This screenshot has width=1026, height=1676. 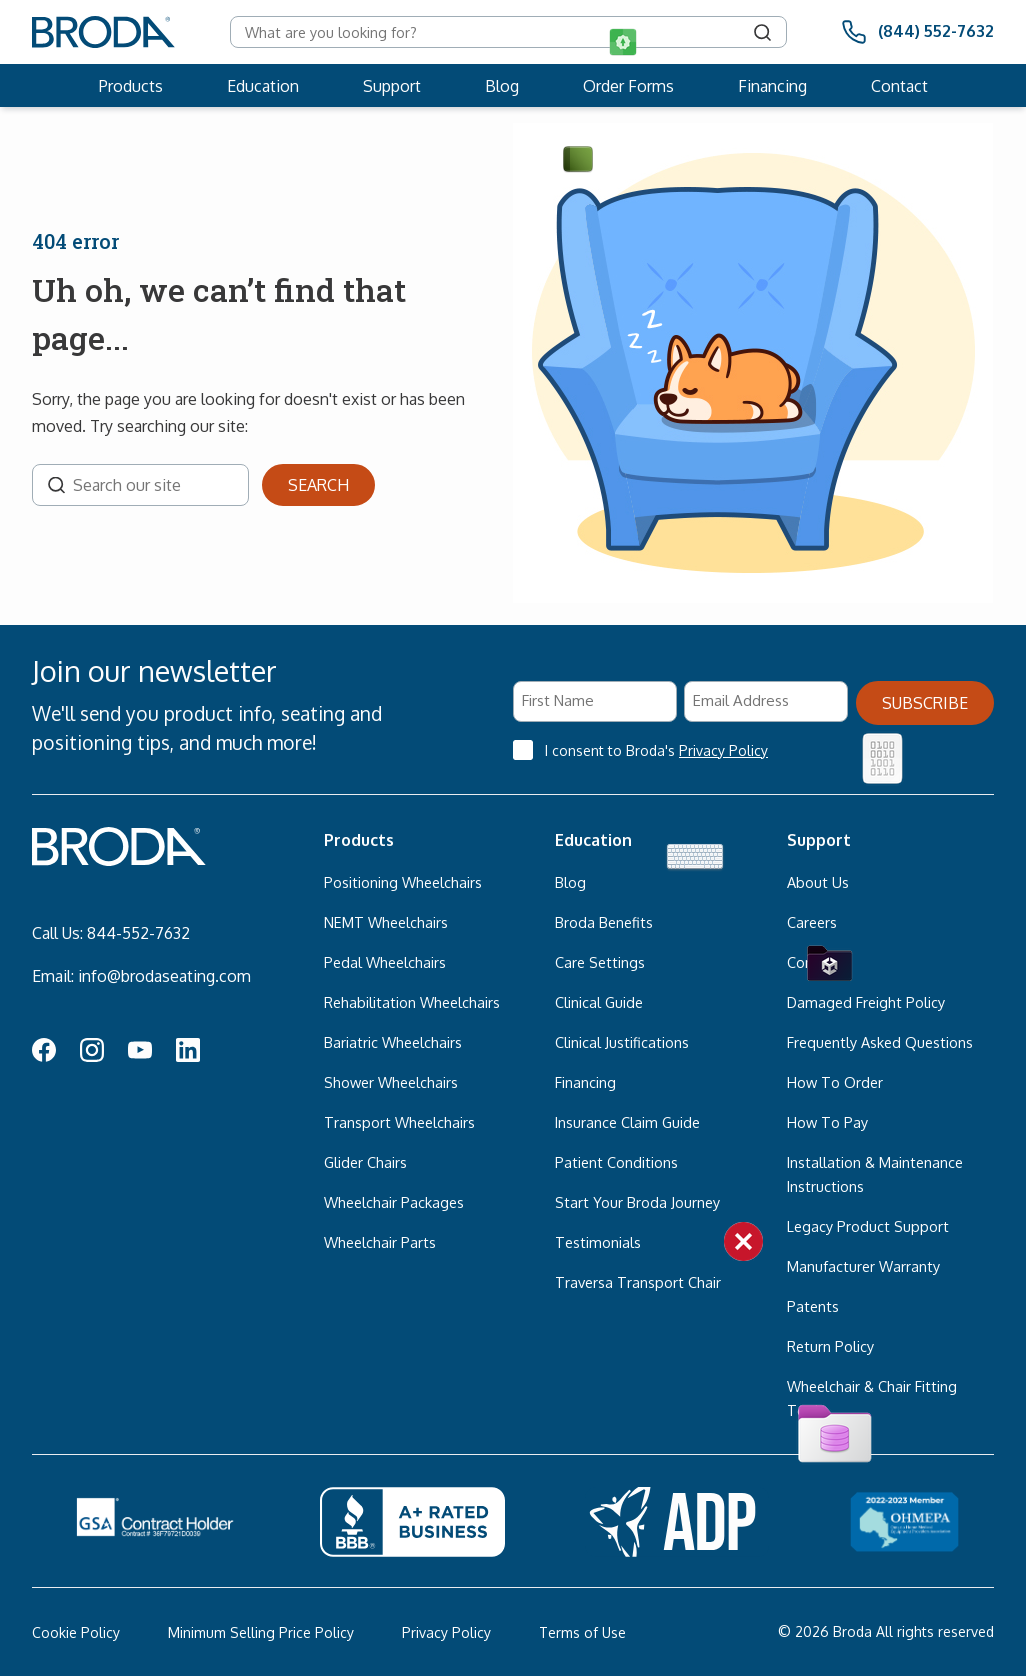 What do you see at coordinates (695, 857) in the screenshot?
I see `bluetooth keyboard connected` at bounding box center [695, 857].